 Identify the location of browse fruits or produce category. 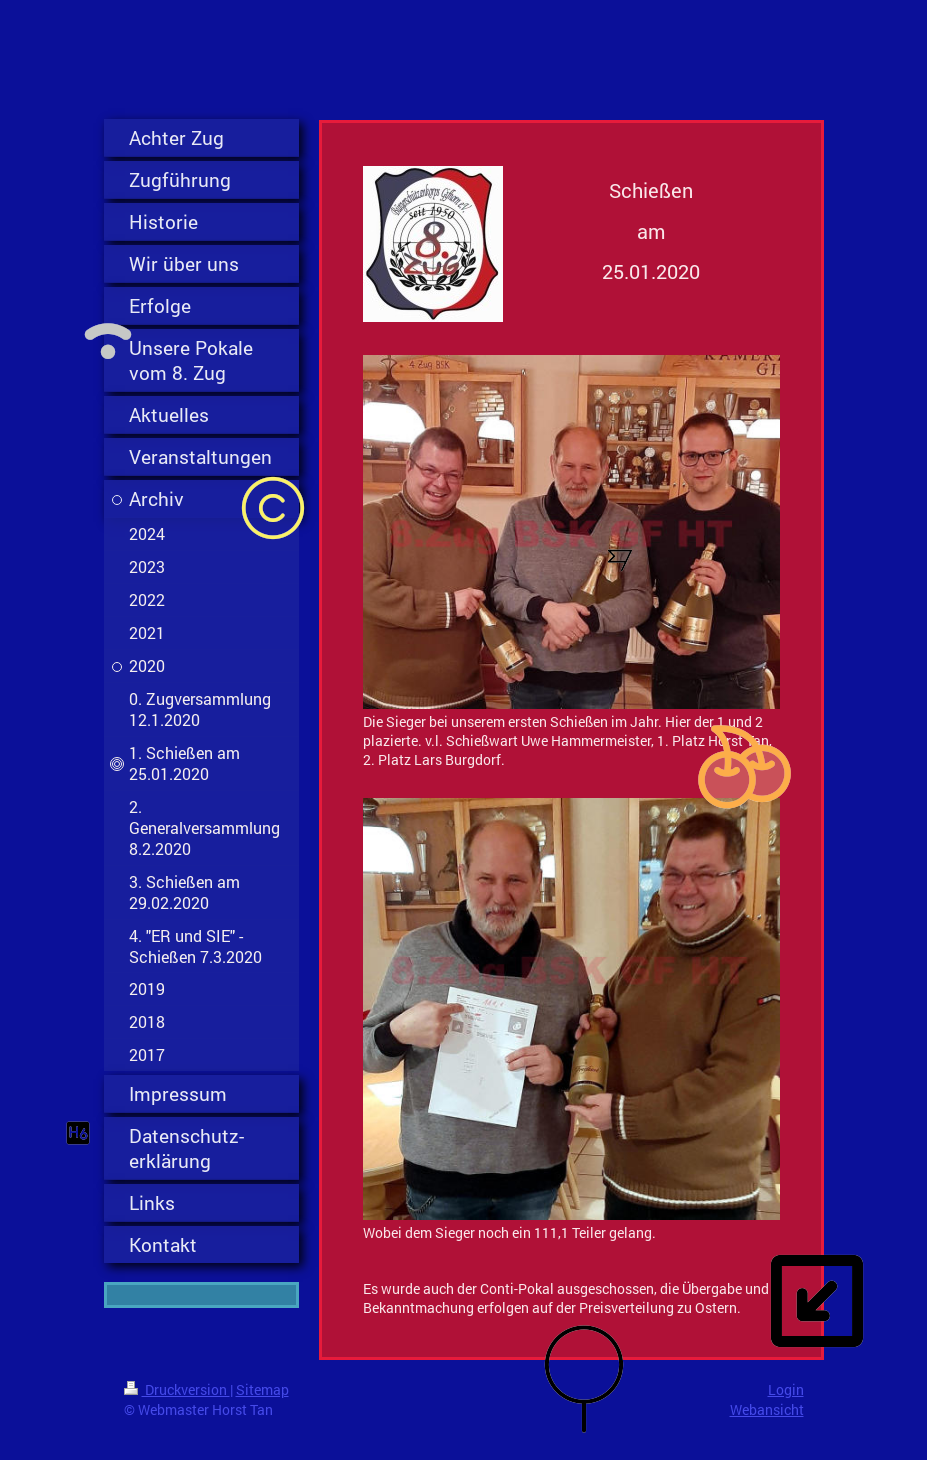
(743, 767).